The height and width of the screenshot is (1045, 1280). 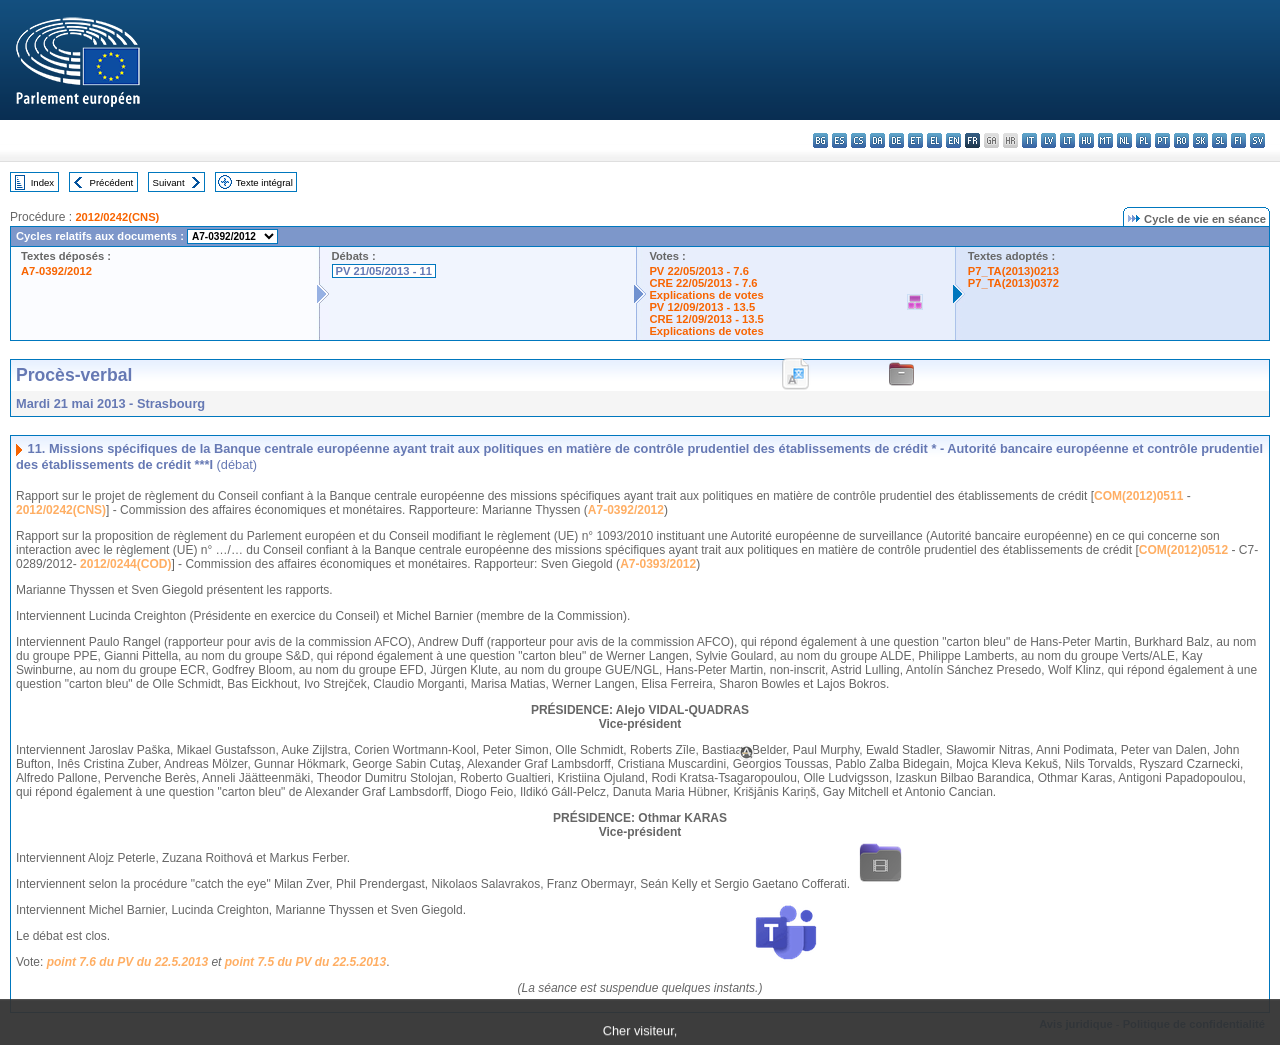 What do you see at coordinates (795, 373) in the screenshot?
I see `a gettext translation file for software localization` at bounding box center [795, 373].